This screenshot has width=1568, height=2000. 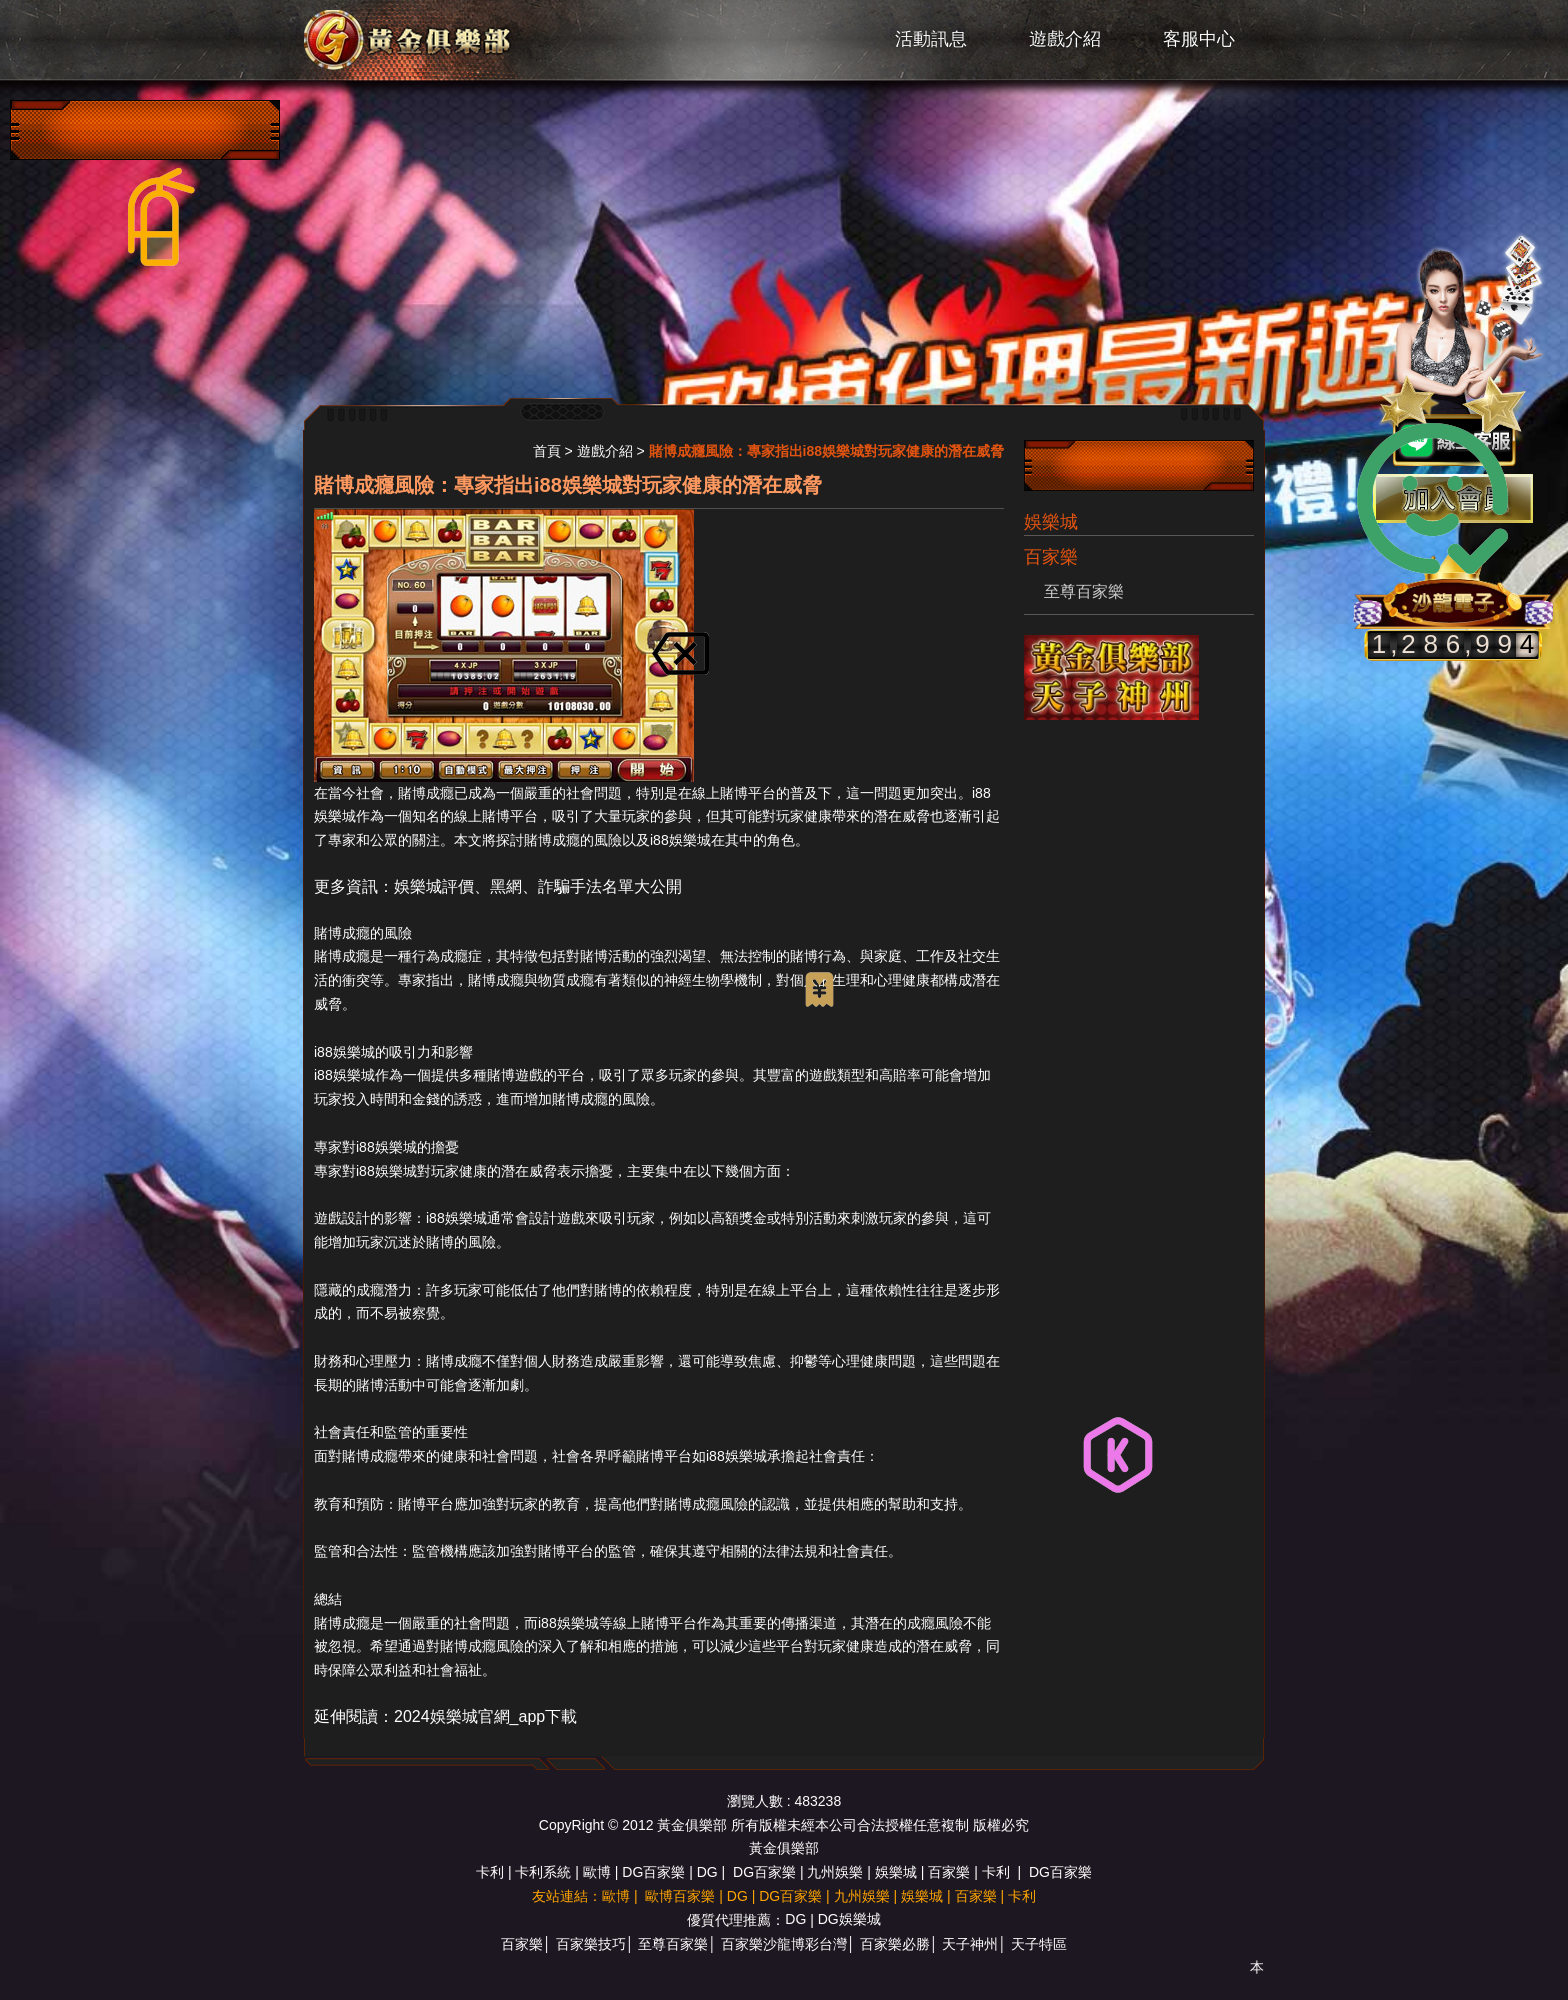 What do you see at coordinates (156, 218) in the screenshot?
I see `access fire safety information` at bounding box center [156, 218].